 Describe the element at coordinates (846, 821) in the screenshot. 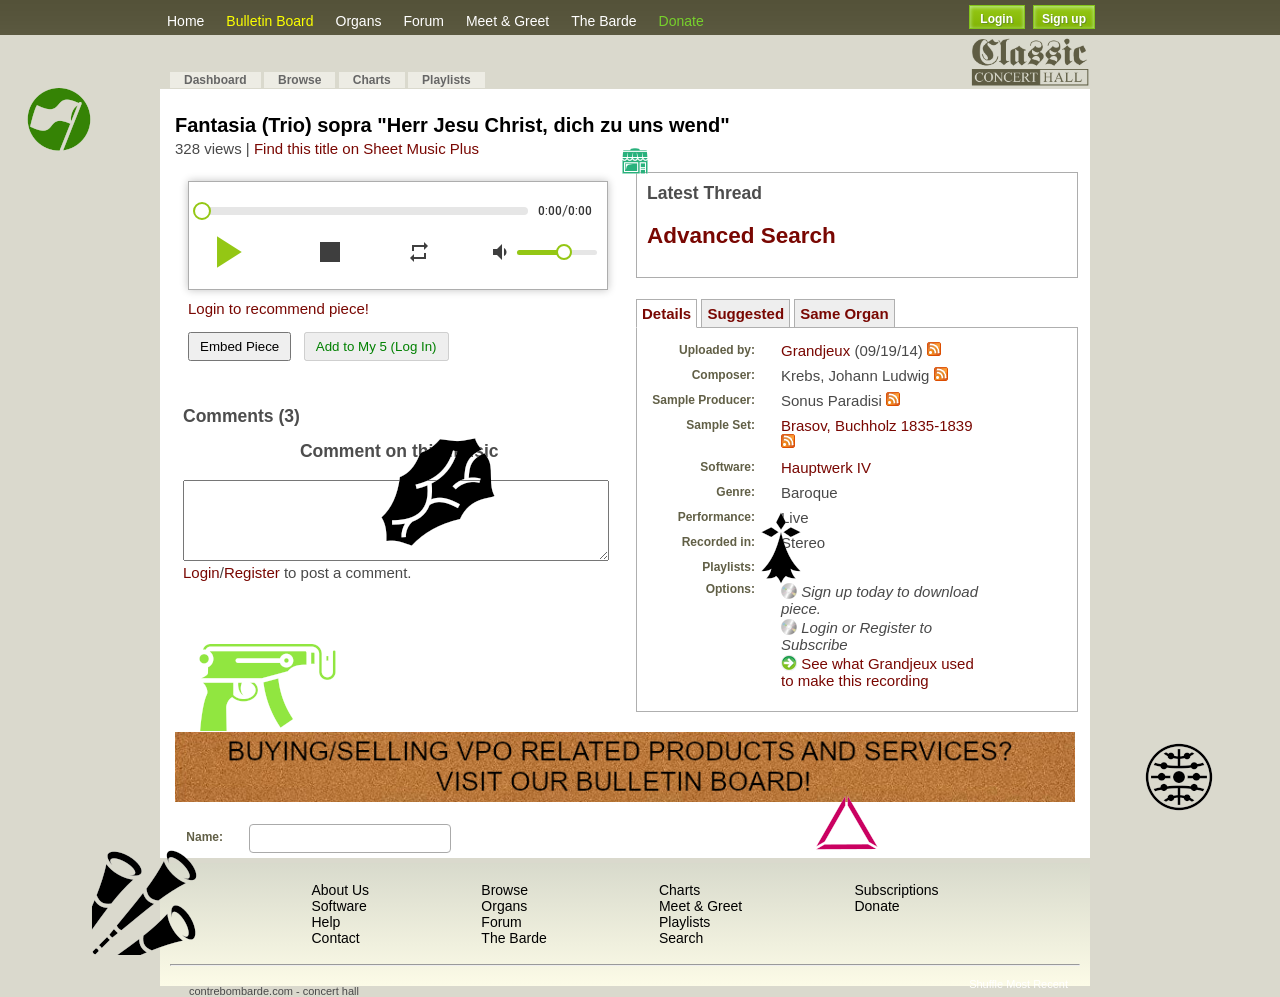

I see `set target or objective marker` at that location.